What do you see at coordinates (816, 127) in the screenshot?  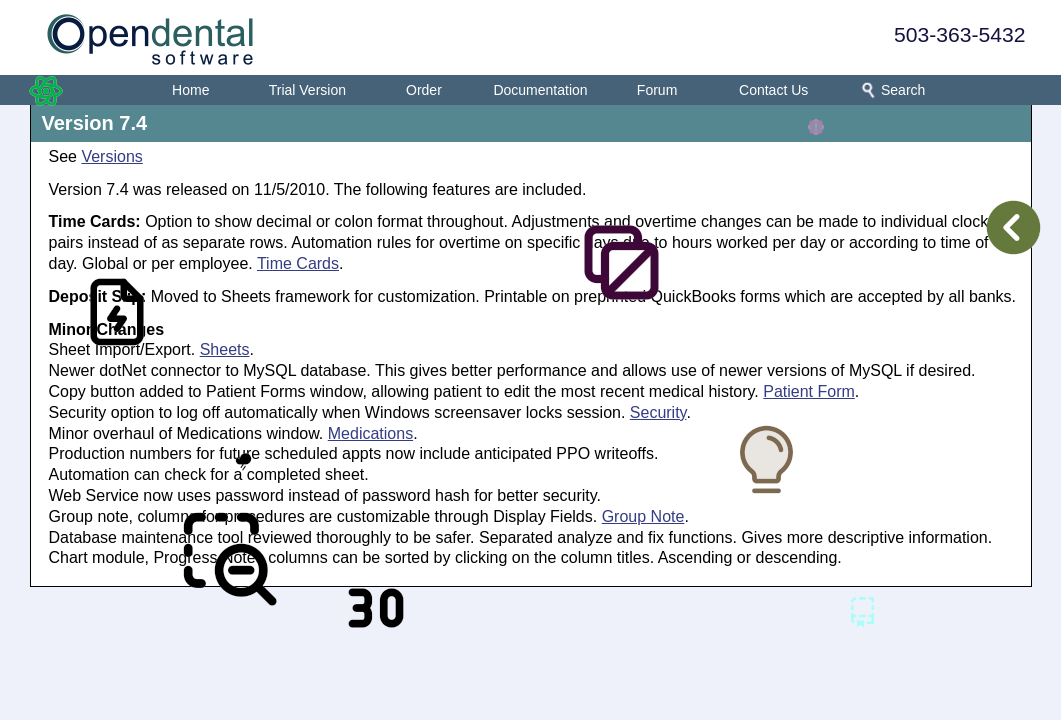 I see `indicates a warning or important notice` at bounding box center [816, 127].